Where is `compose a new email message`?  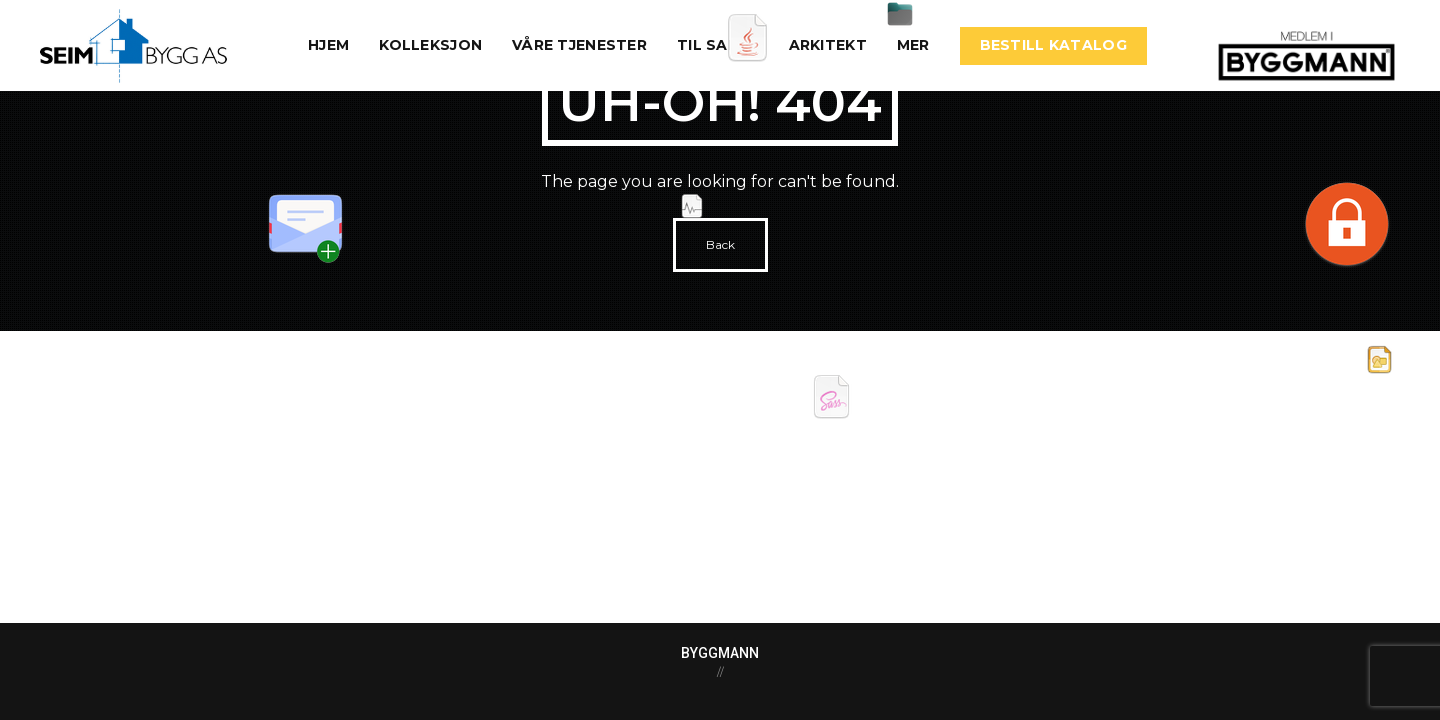
compose a new email message is located at coordinates (305, 223).